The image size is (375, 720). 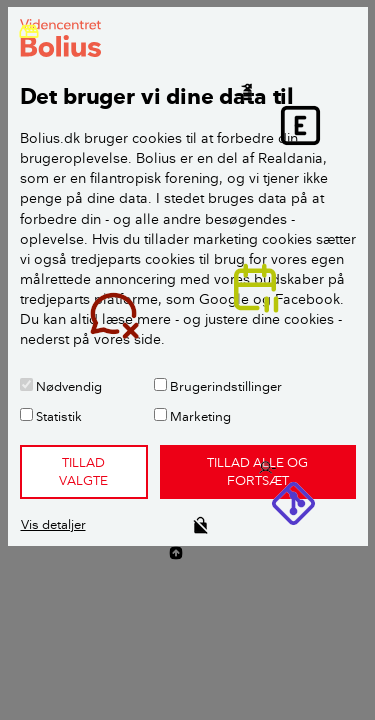 What do you see at coordinates (176, 553) in the screenshot?
I see `upload a file or document` at bounding box center [176, 553].